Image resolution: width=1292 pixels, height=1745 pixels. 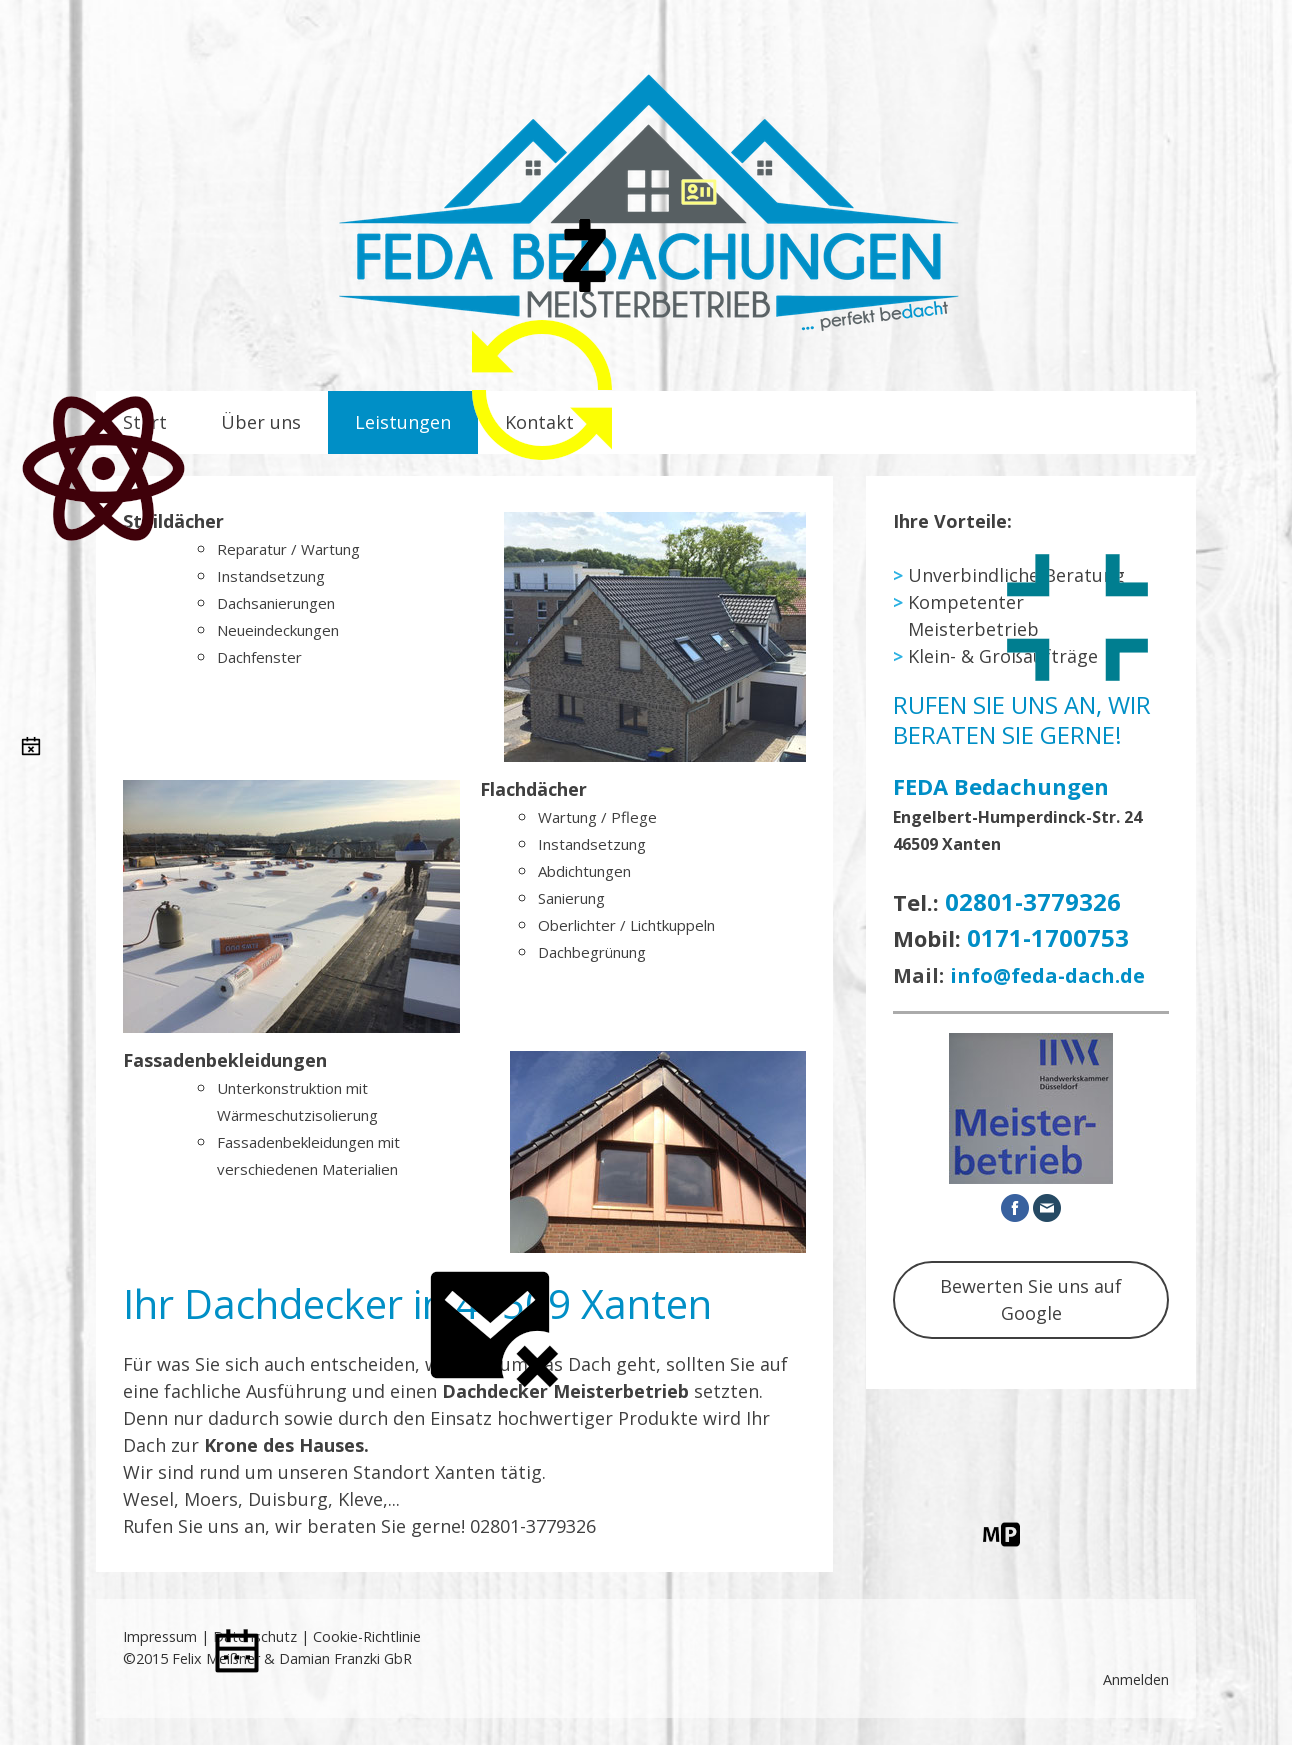 I want to click on delete an email message, so click(x=490, y=1325).